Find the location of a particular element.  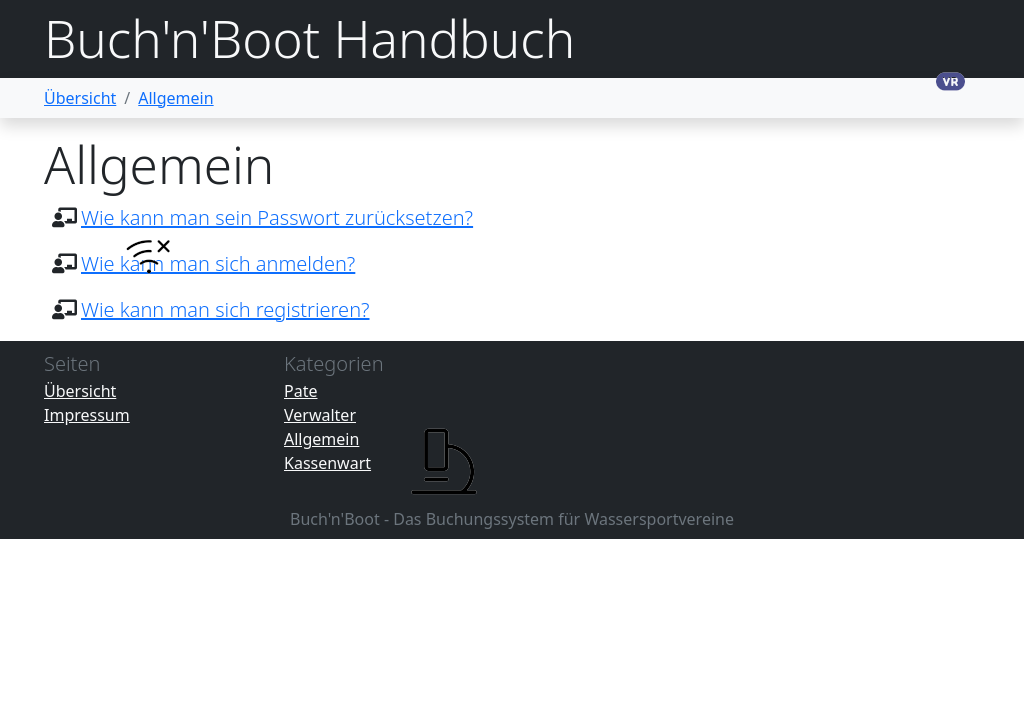

access virtual reality mode or settings is located at coordinates (950, 81).